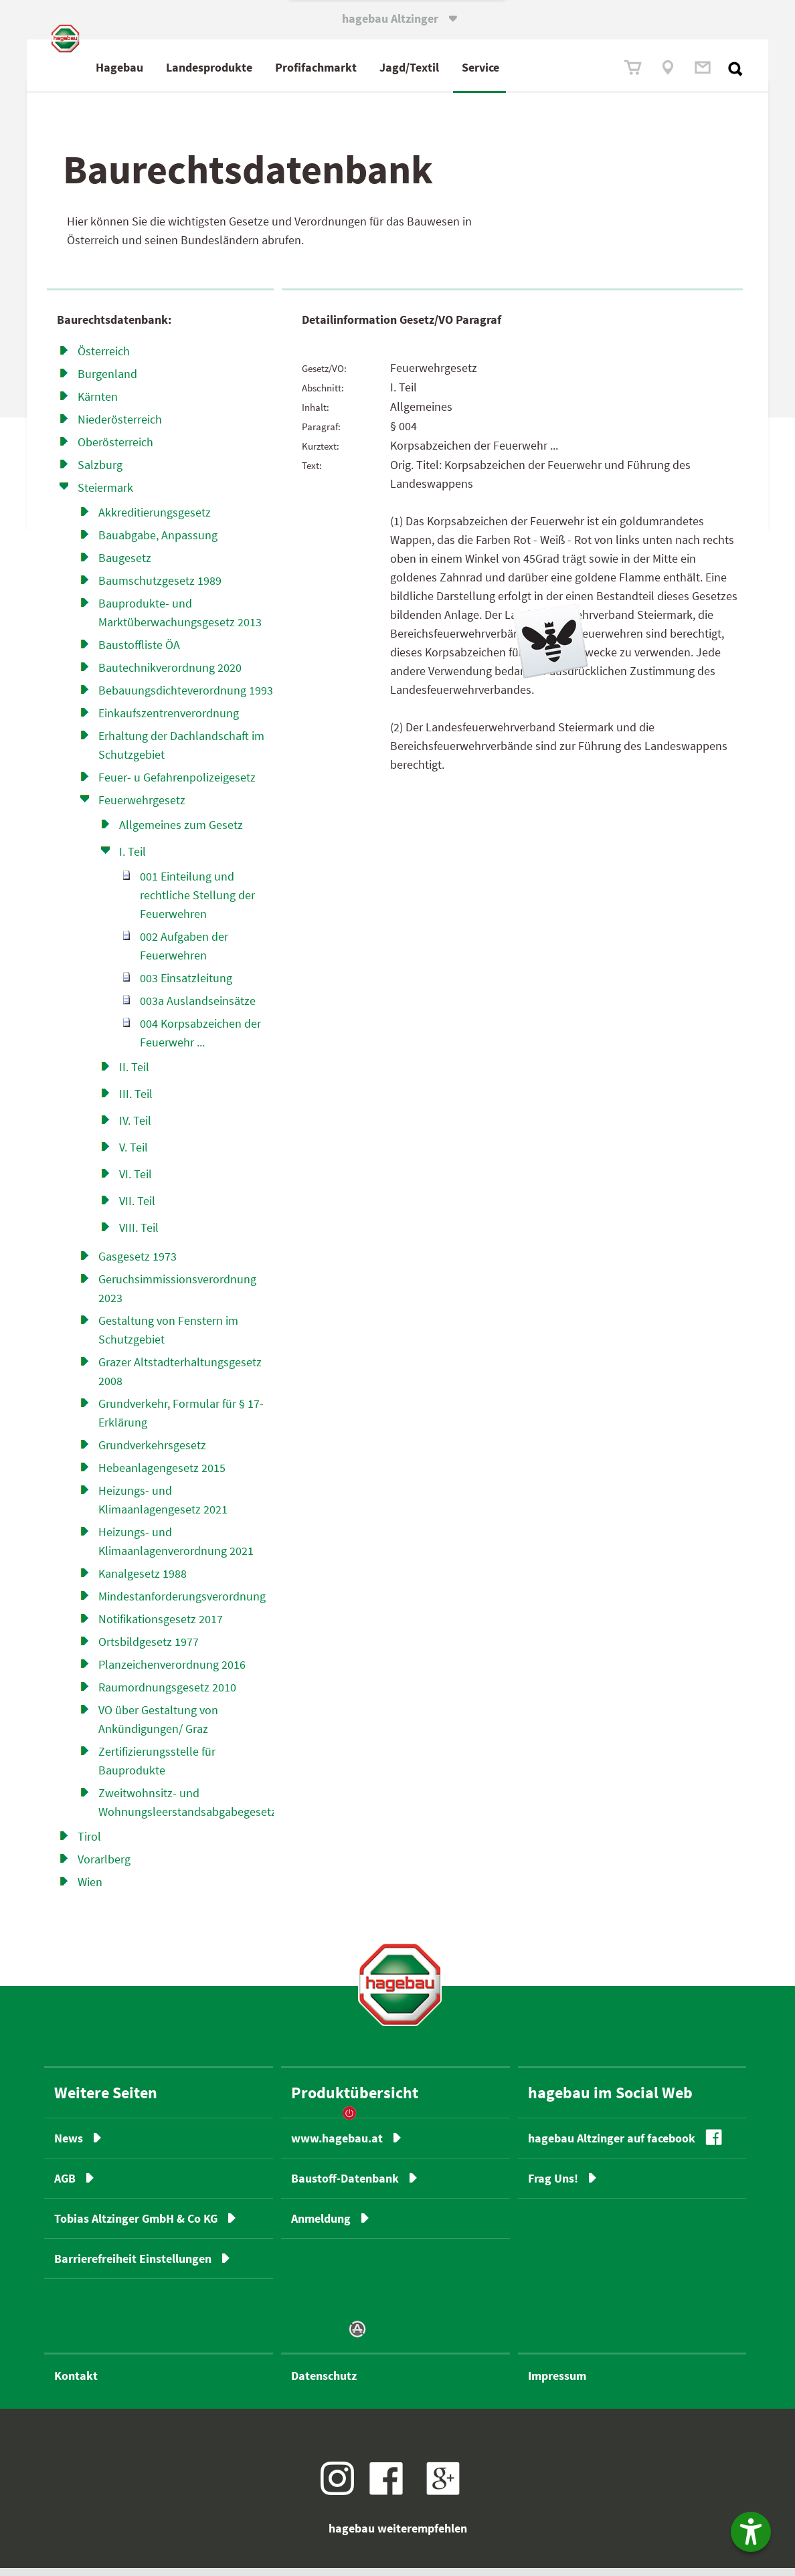  Describe the element at coordinates (349, 2113) in the screenshot. I see `shut down or power off the system` at that location.